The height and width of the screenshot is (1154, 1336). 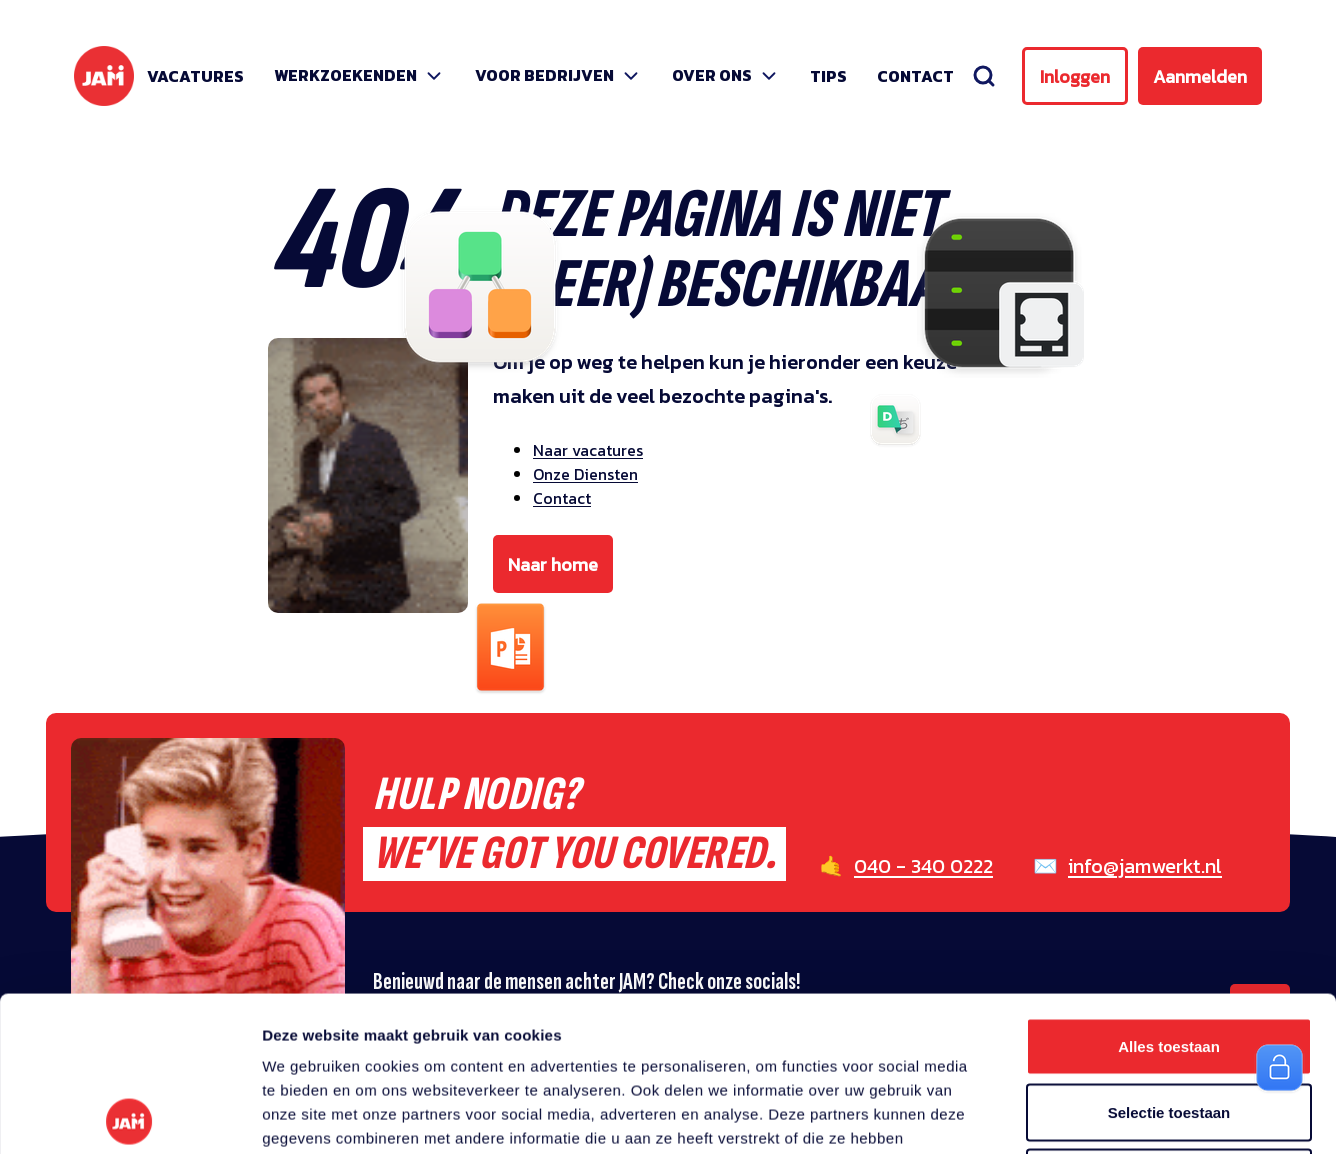 I want to click on open dialect translation app, so click(x=895, y=419).